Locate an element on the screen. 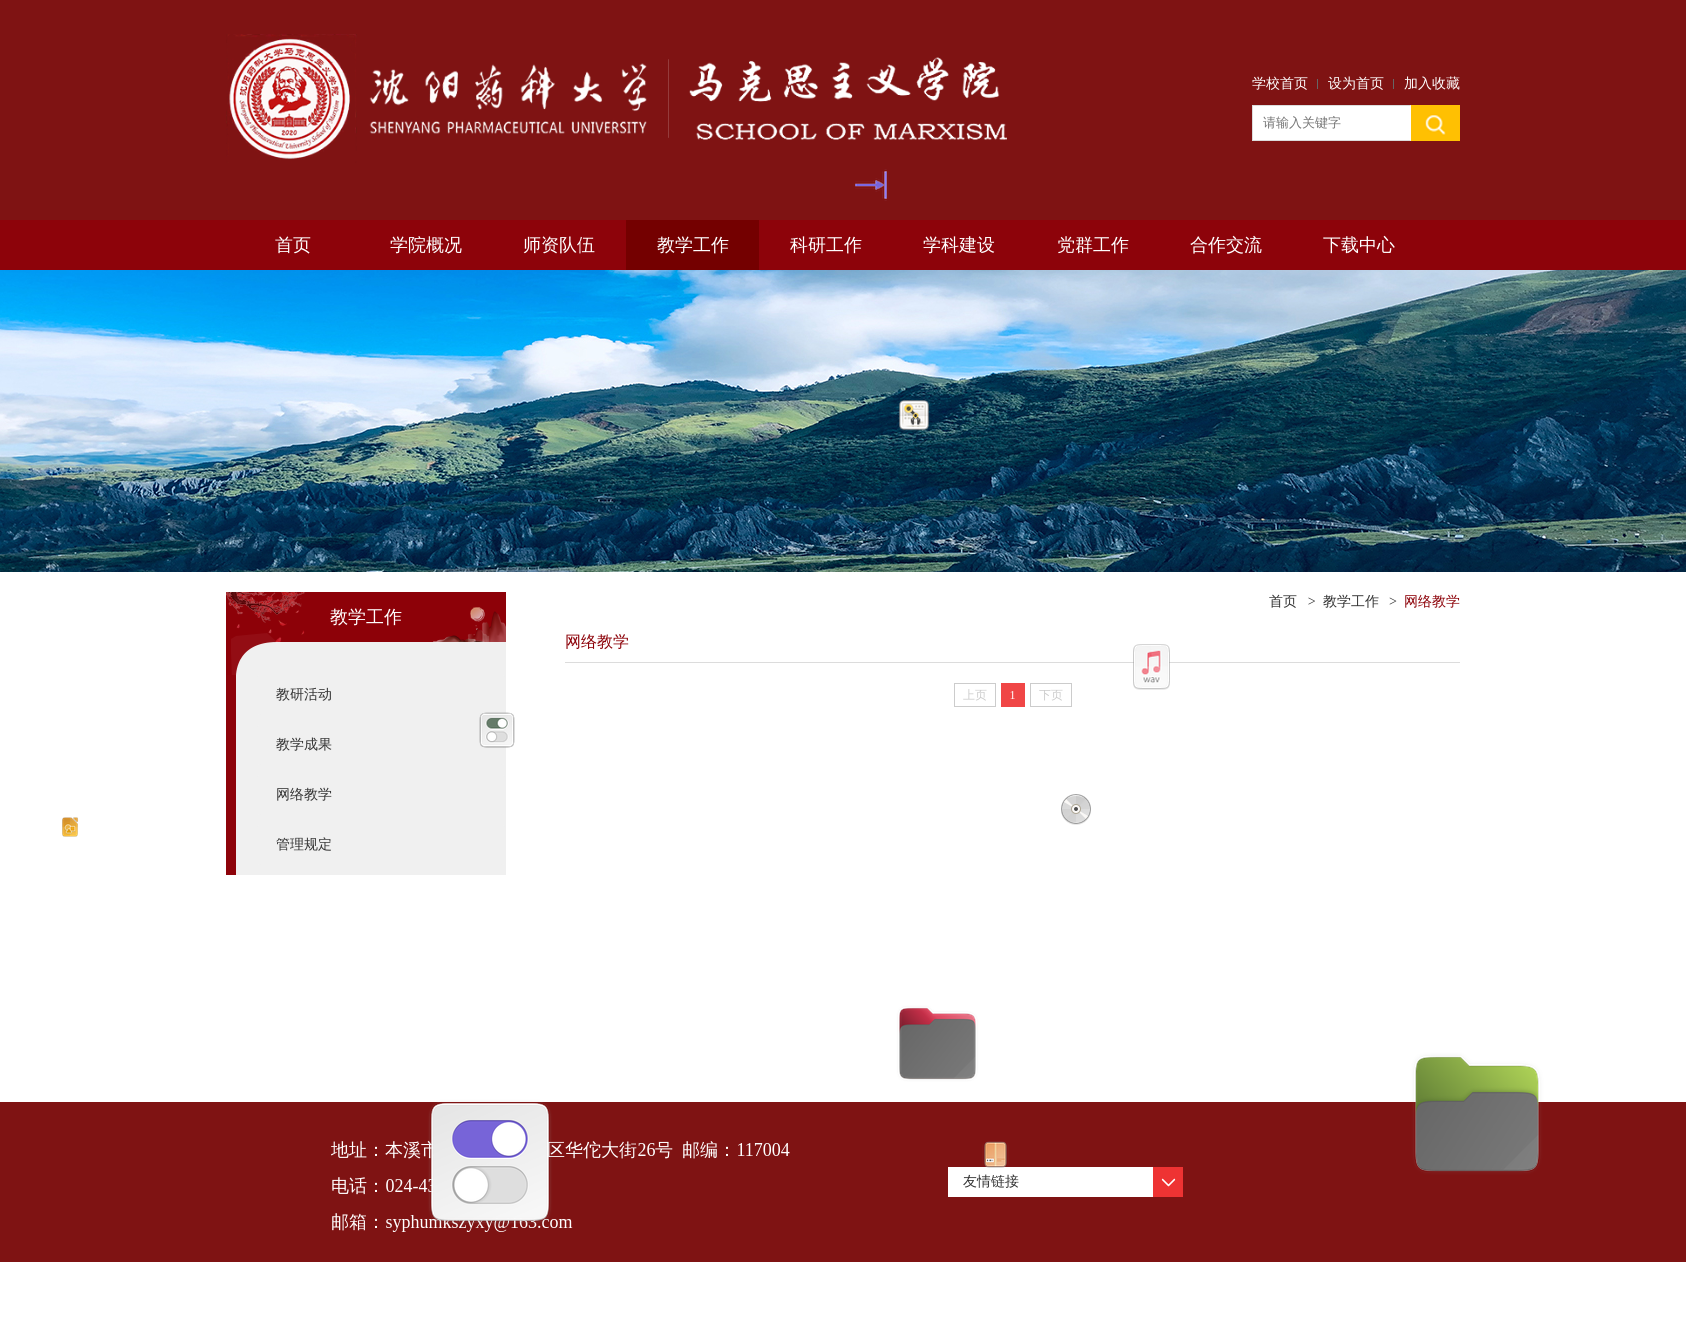 This screenshot has width=1686, height=1325. indicates a blank CD-R disc ready for burning is located at coordinates (1076, 809).